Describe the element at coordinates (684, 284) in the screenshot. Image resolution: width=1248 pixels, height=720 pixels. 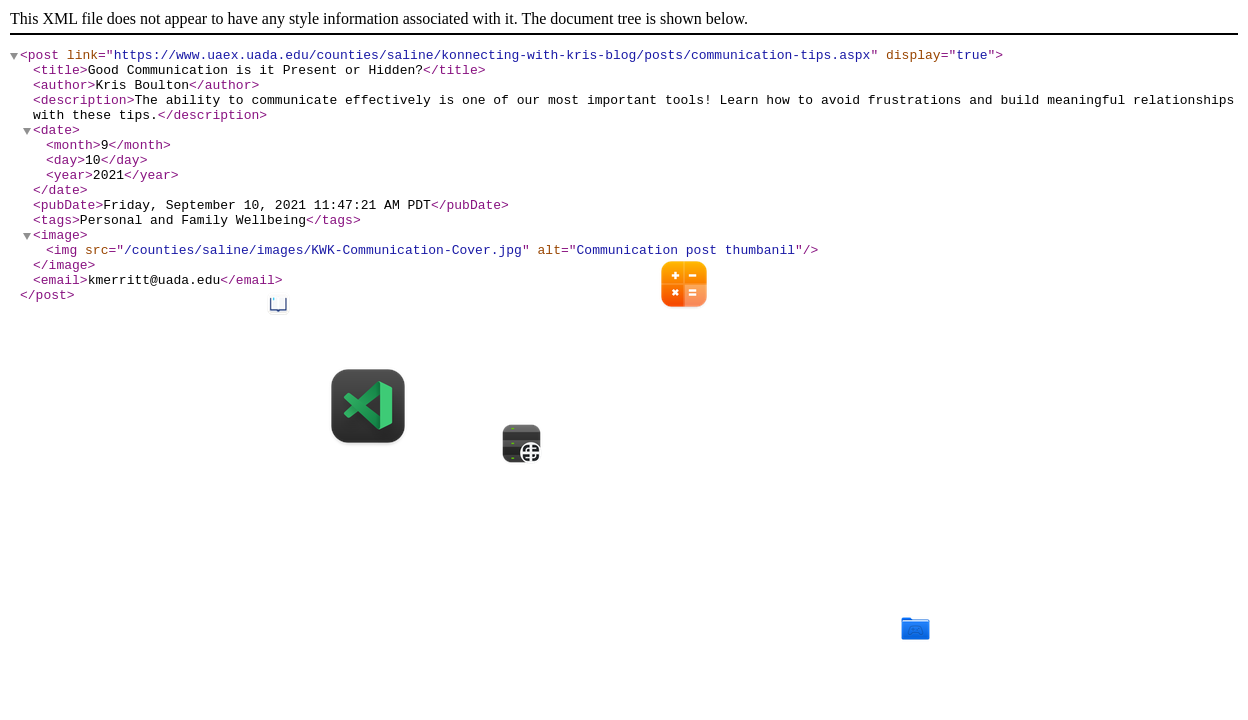
I see `open pcb calculator app` at that location.